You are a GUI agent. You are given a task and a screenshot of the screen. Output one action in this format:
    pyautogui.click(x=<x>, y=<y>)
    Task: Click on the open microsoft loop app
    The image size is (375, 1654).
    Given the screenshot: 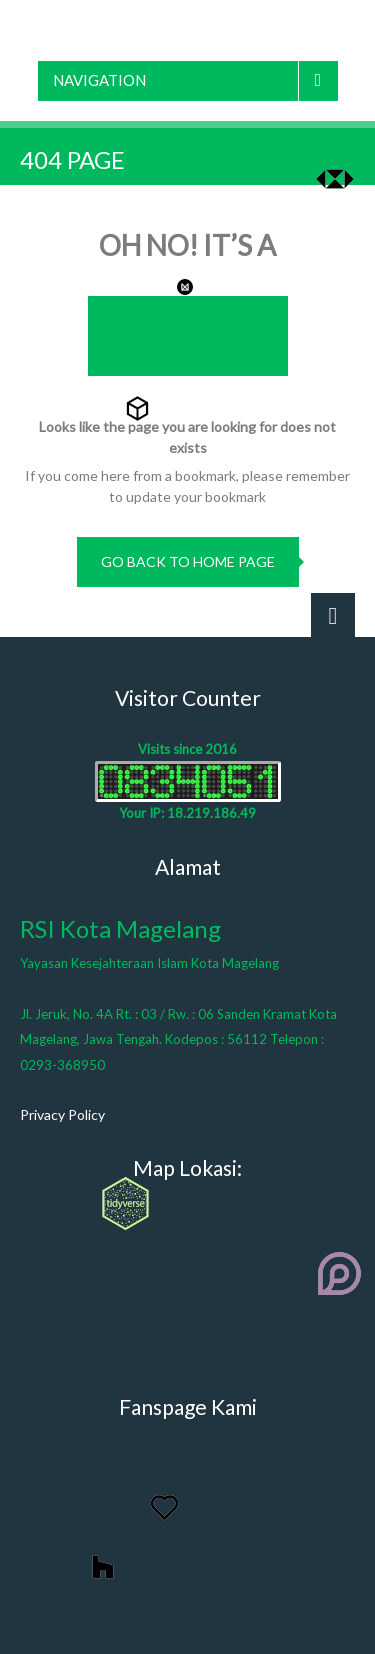 What is the action you would take?
    pyautogui.click(x=339, y=1273)
    